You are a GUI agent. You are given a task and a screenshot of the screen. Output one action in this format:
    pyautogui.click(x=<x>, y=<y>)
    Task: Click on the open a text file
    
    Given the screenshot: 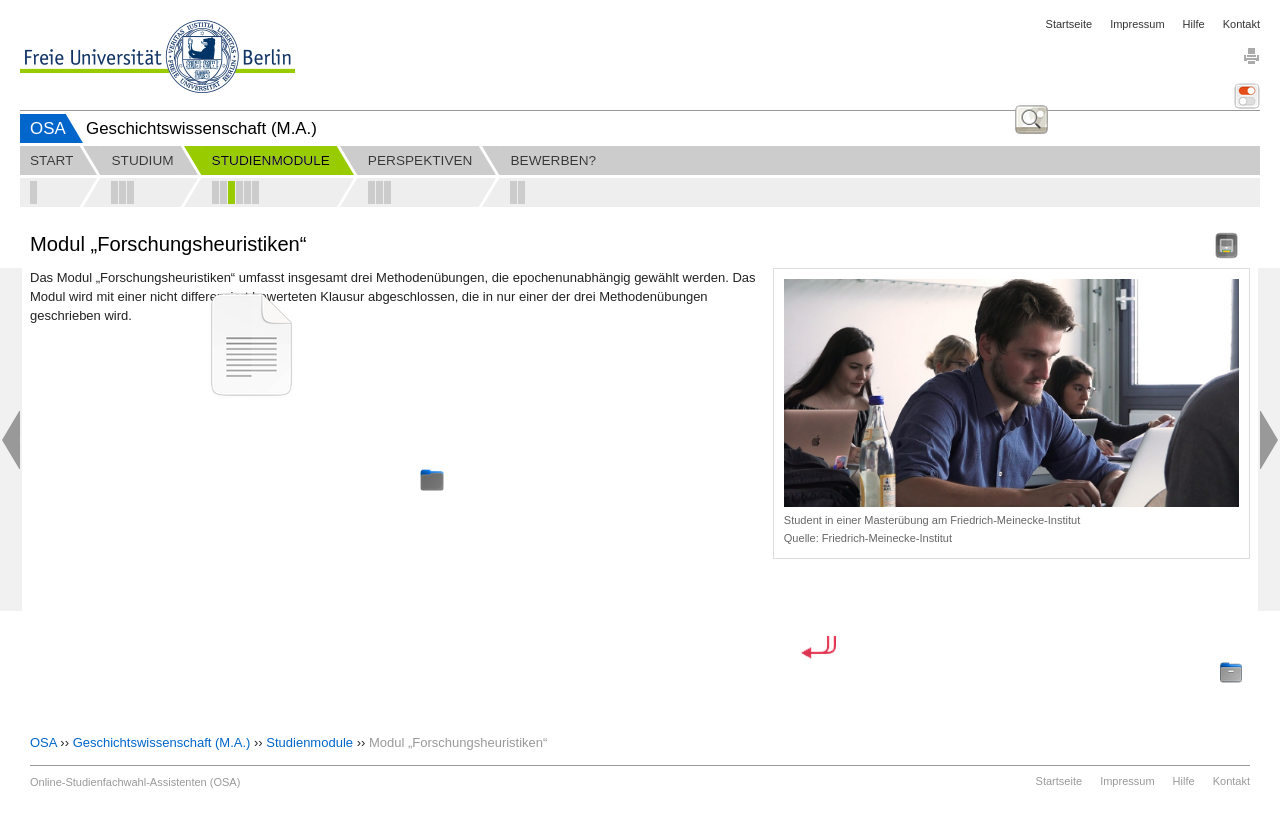 What is the action you would take?
    pyautogui.click(x=251, y=344)
    